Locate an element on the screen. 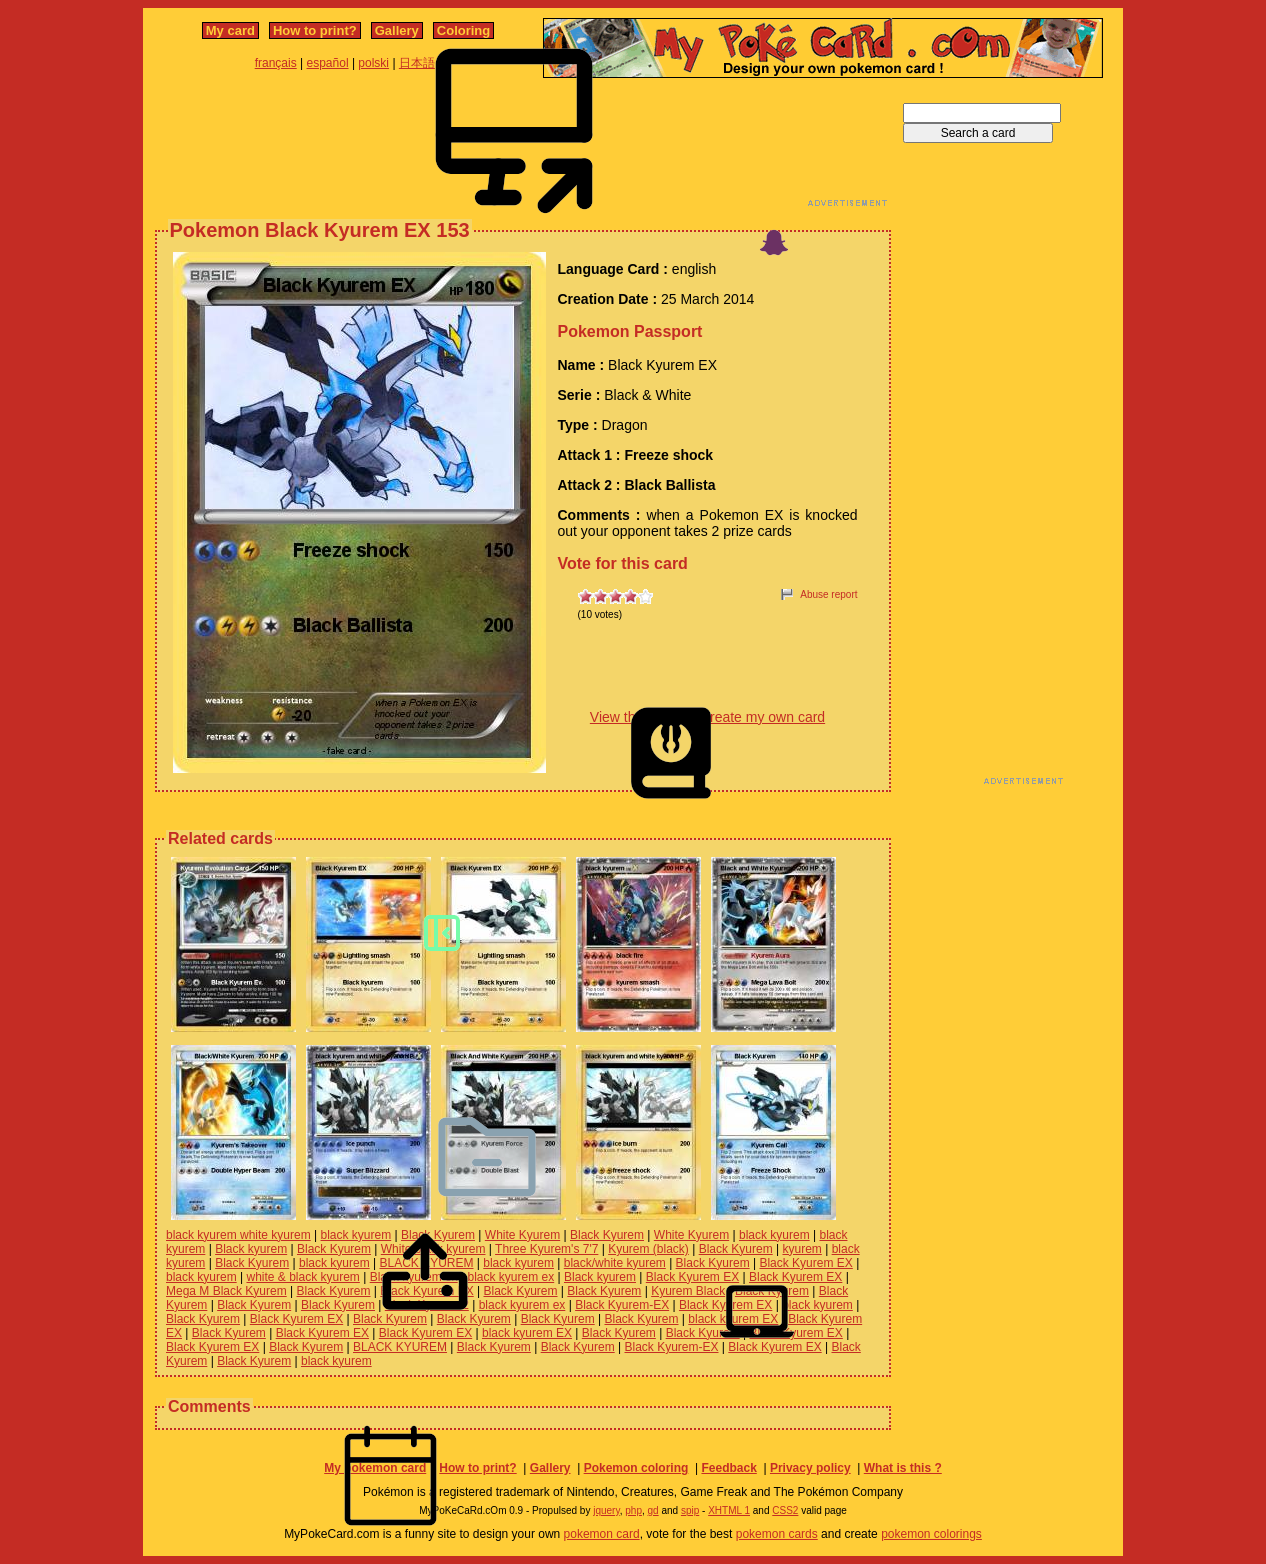 Image resolution: width=1266 pixels, height=1564 pixels. upload a file or document is located at coordinates (425, 1276).